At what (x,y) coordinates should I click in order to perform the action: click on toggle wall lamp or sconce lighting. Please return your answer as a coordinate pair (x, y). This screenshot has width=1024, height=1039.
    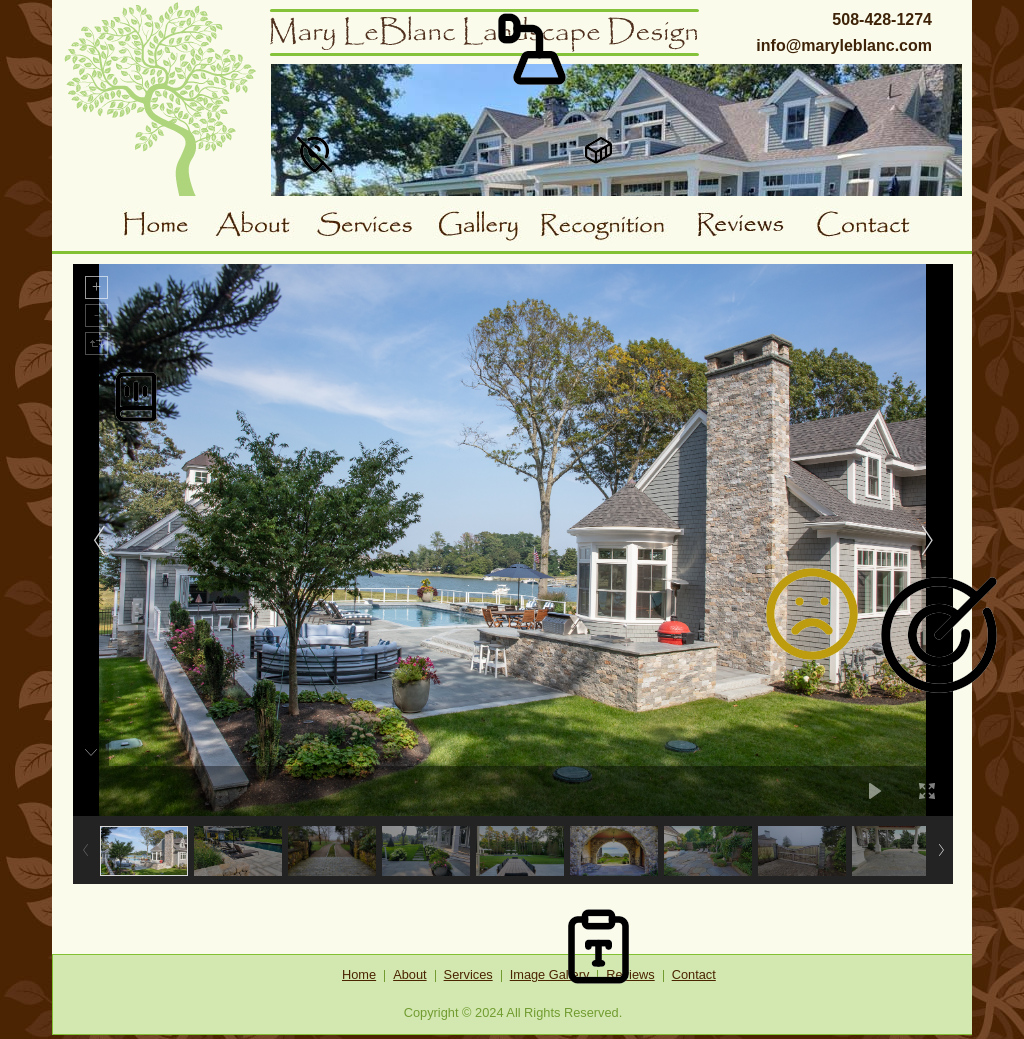
    Looking at the image, I should click on (532, 51).